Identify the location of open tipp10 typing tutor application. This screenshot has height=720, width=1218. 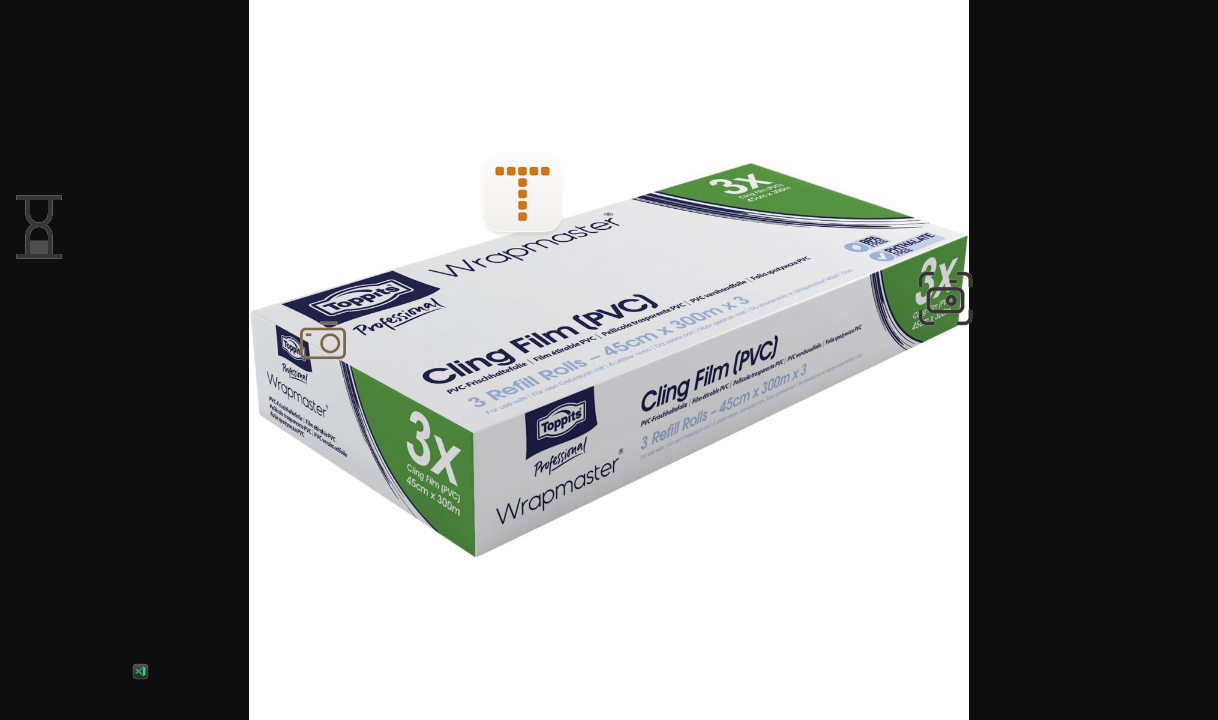
(522, 192).